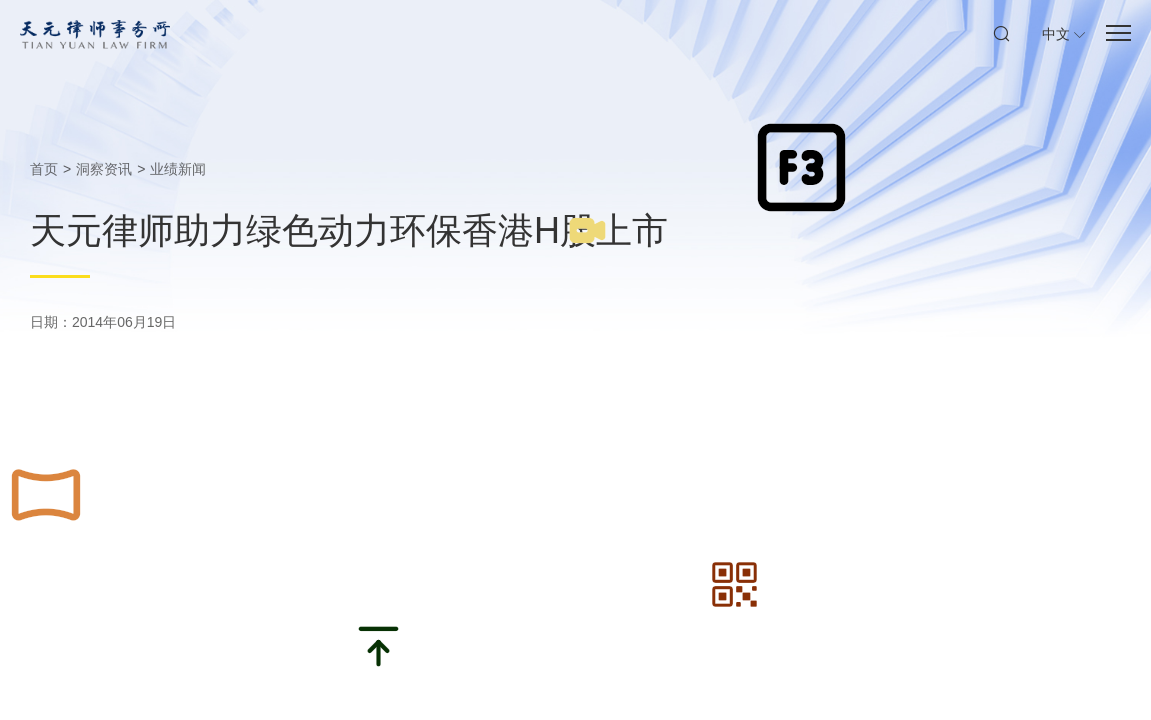  Describe the element at coordinates (46, 495) in the screenshot. I see `switch to panorama photo mode` at that location.